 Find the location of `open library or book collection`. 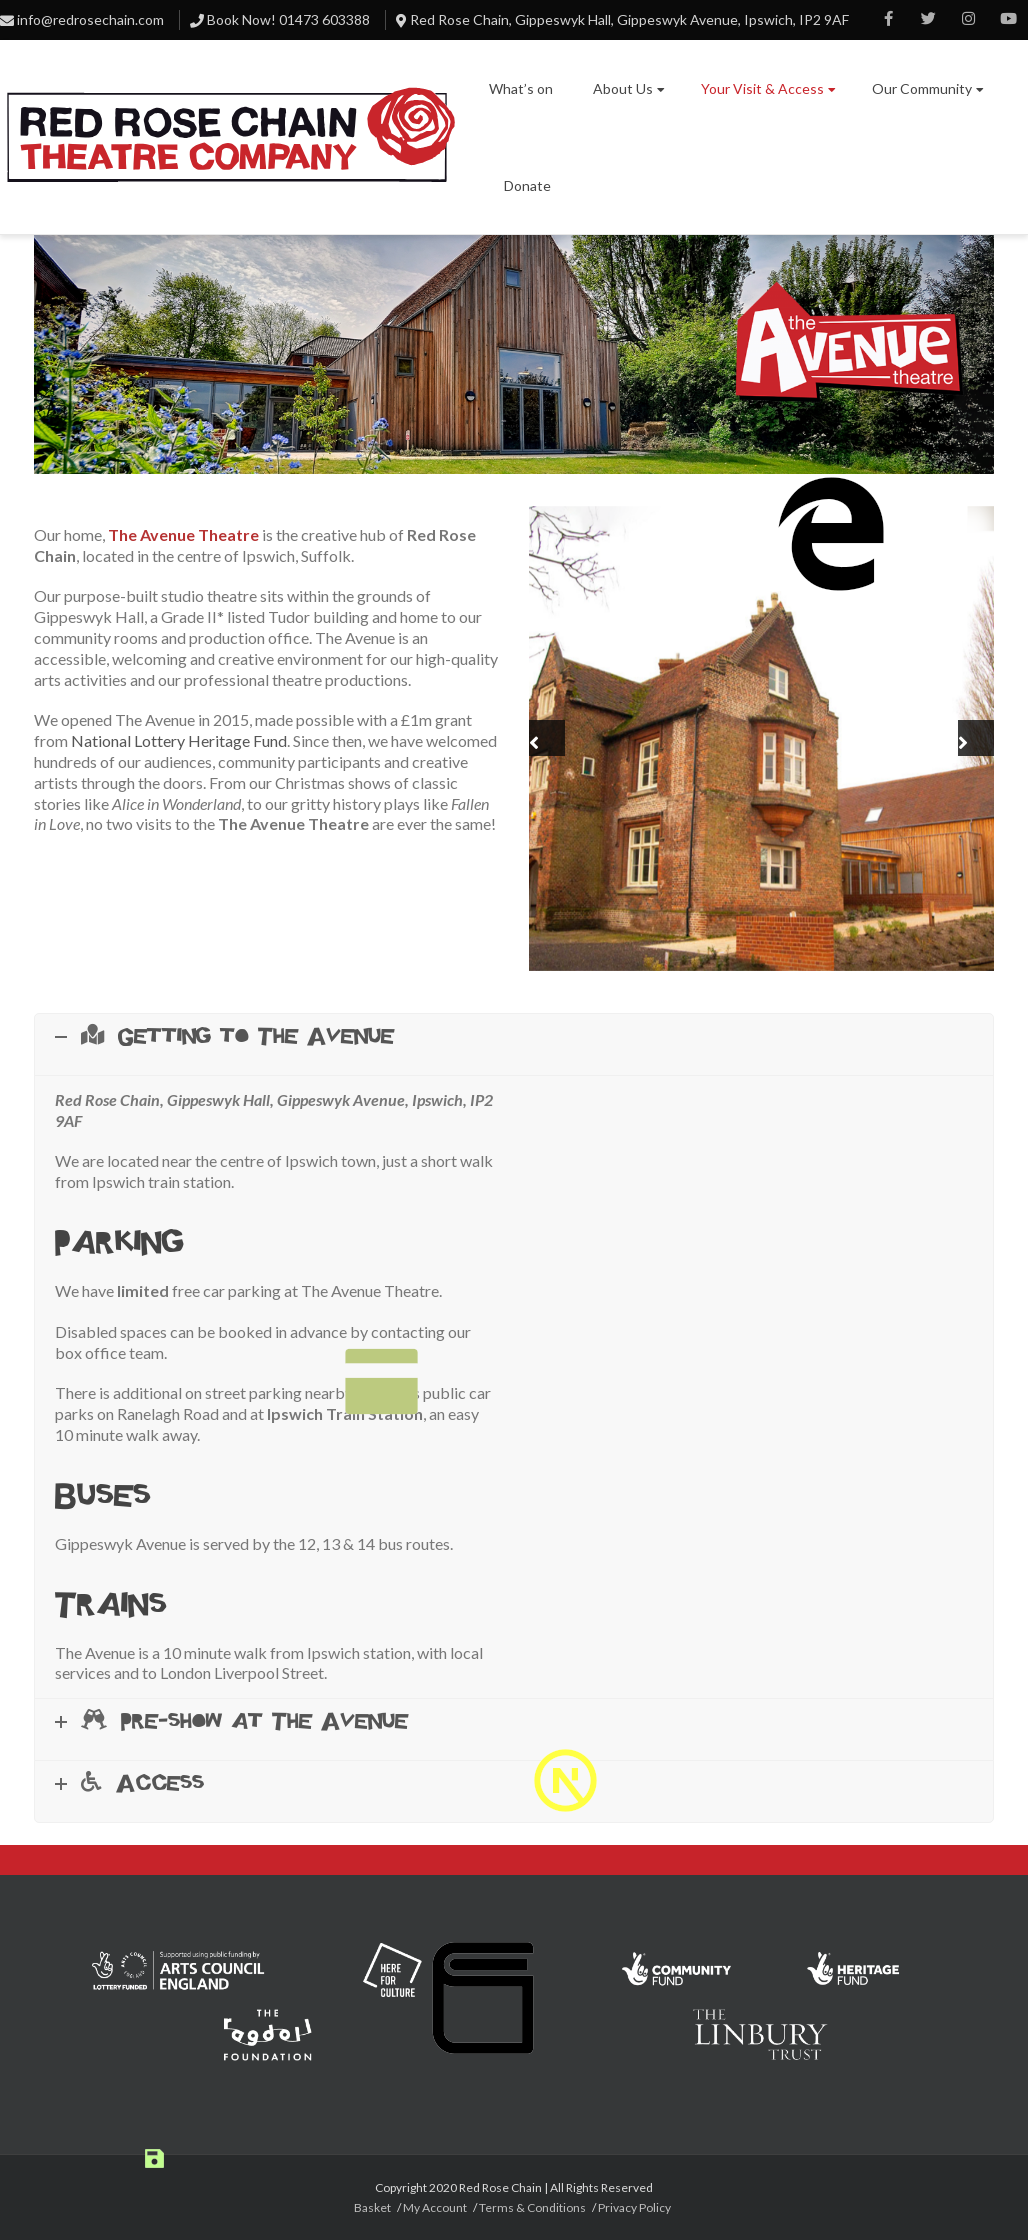

open library or book collection is located at coordinates (483, 1998).